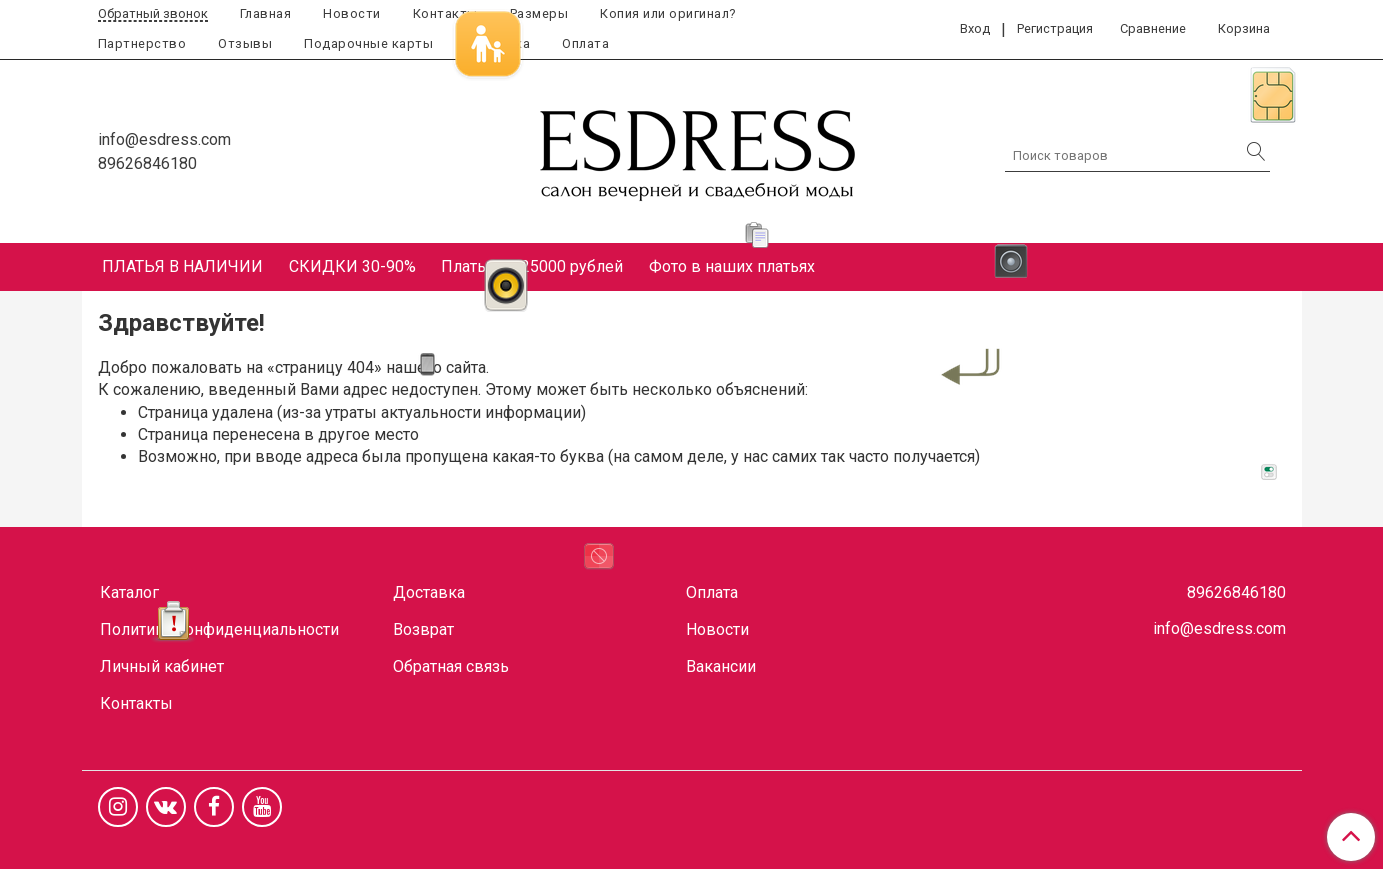  I want to click on access system sound settings, so click(506, 285).